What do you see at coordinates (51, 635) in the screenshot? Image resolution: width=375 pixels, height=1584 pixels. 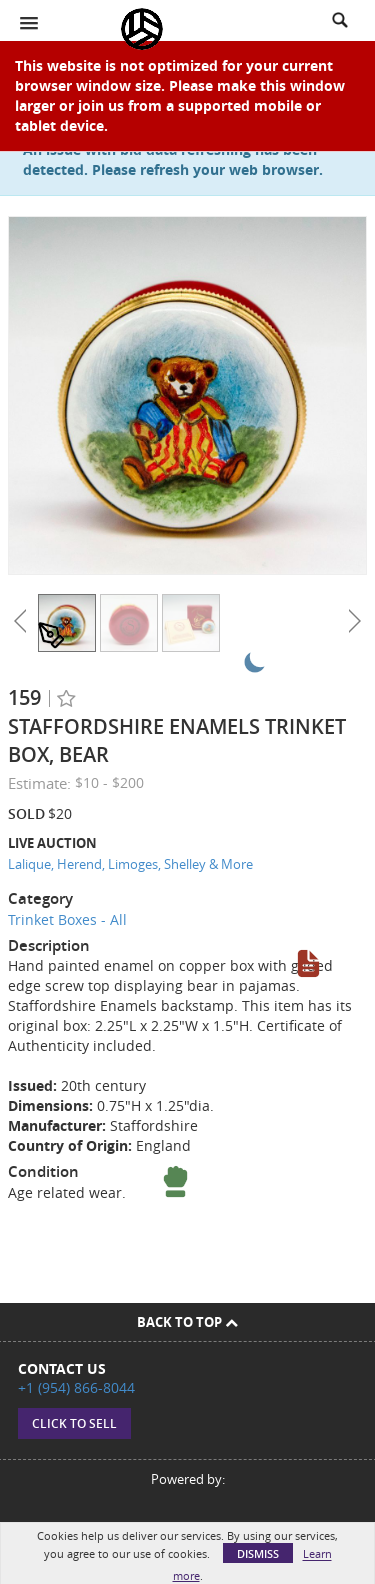 I see `access vector drawing tools` at bounding box center [51, 635].